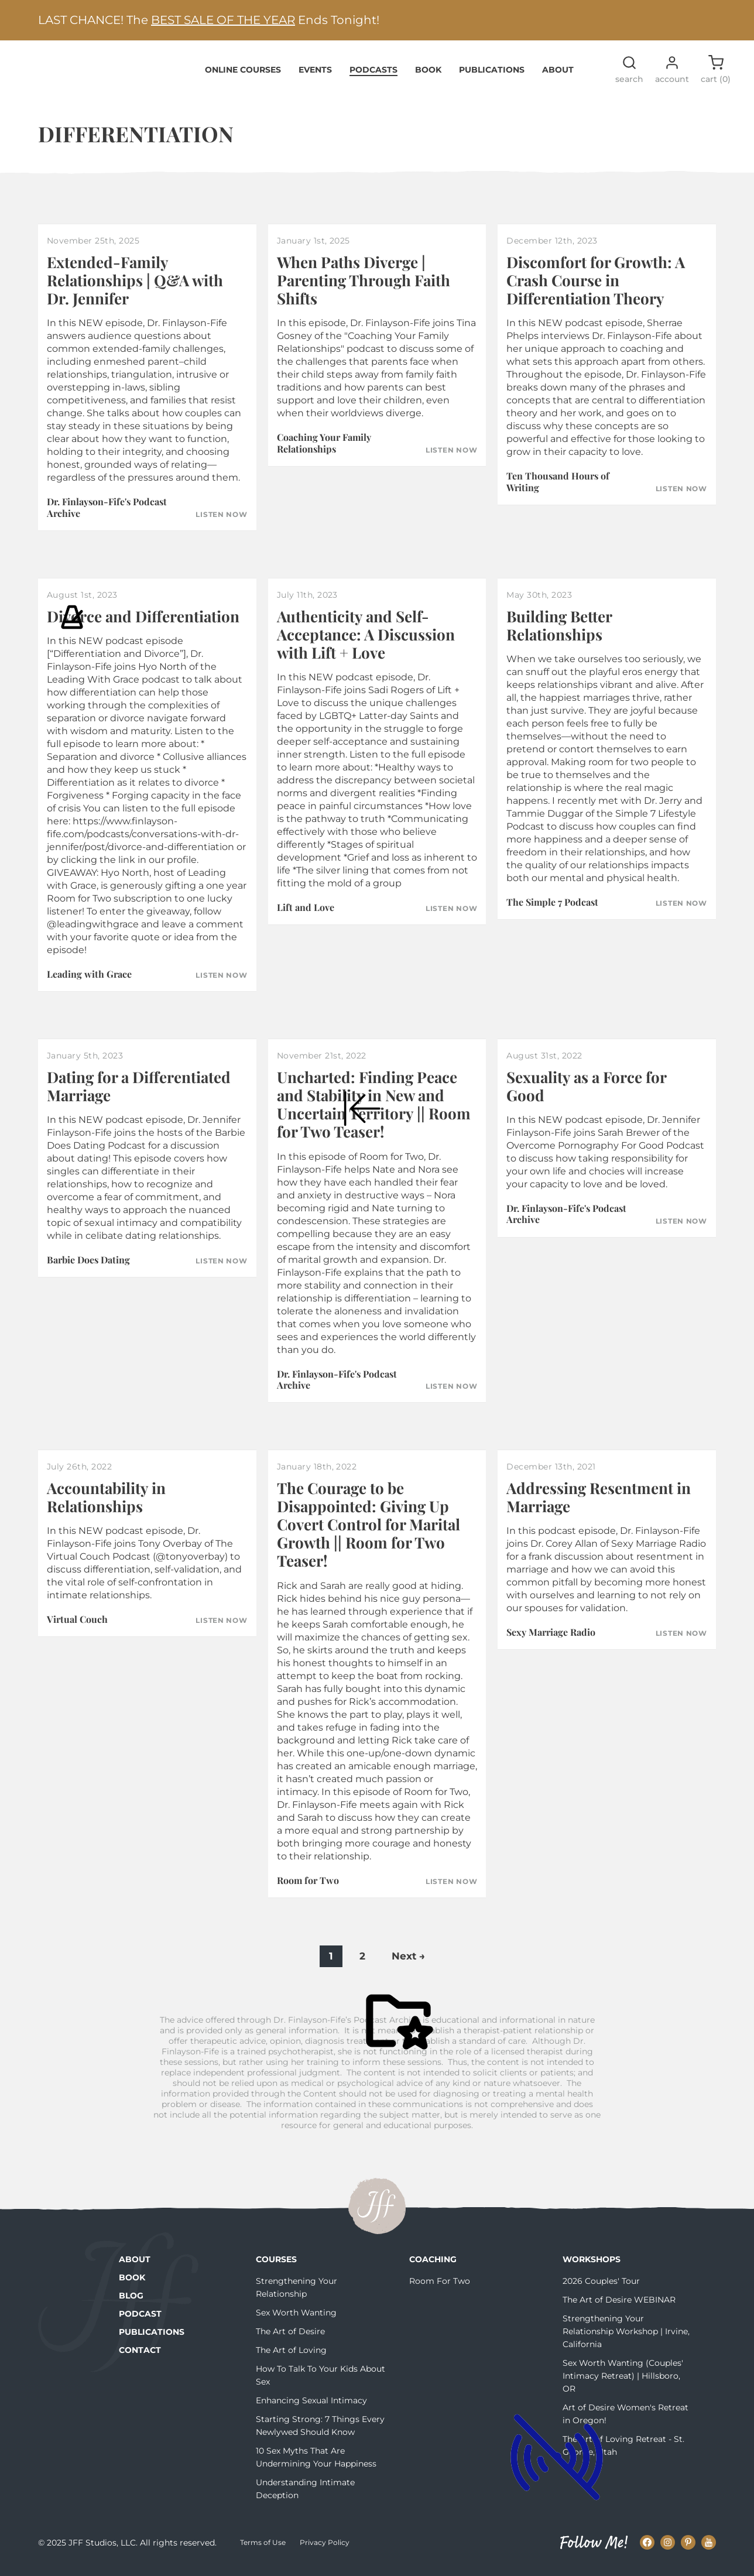  What do you see at coordinates (398, 2019) in the screenshot?
I see `access starred or favorite folders` at bounding box center [398, 2019].